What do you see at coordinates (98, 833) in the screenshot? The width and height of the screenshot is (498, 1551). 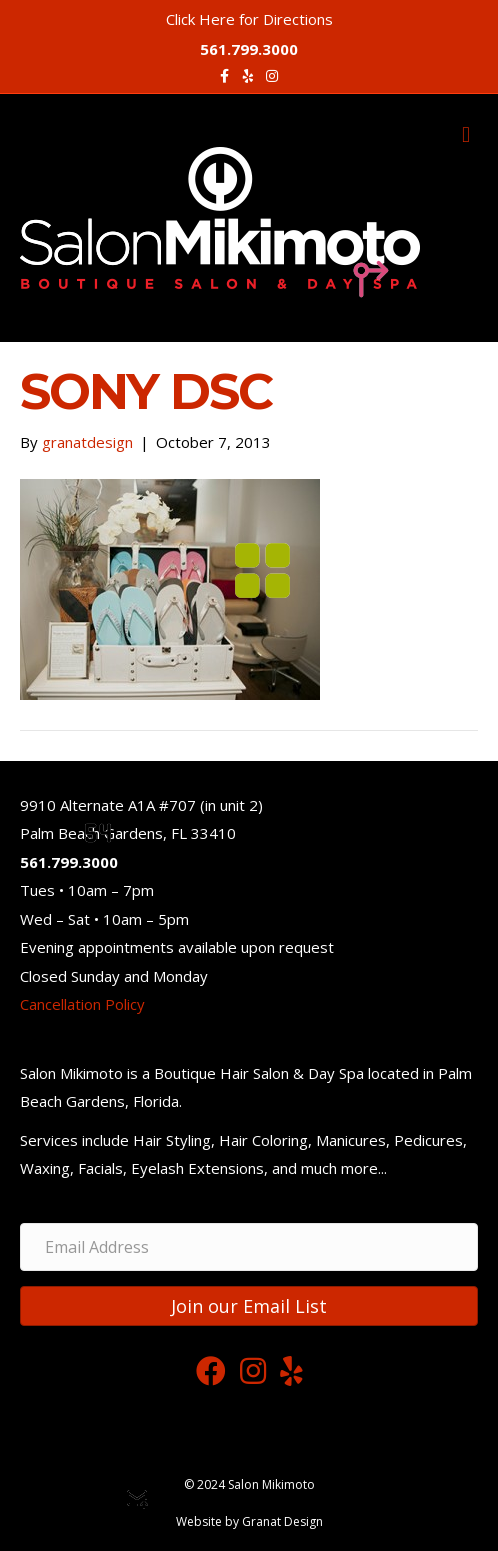 I see `indicates item number 54 in a list or sequence` at bounding box center [98, 833].